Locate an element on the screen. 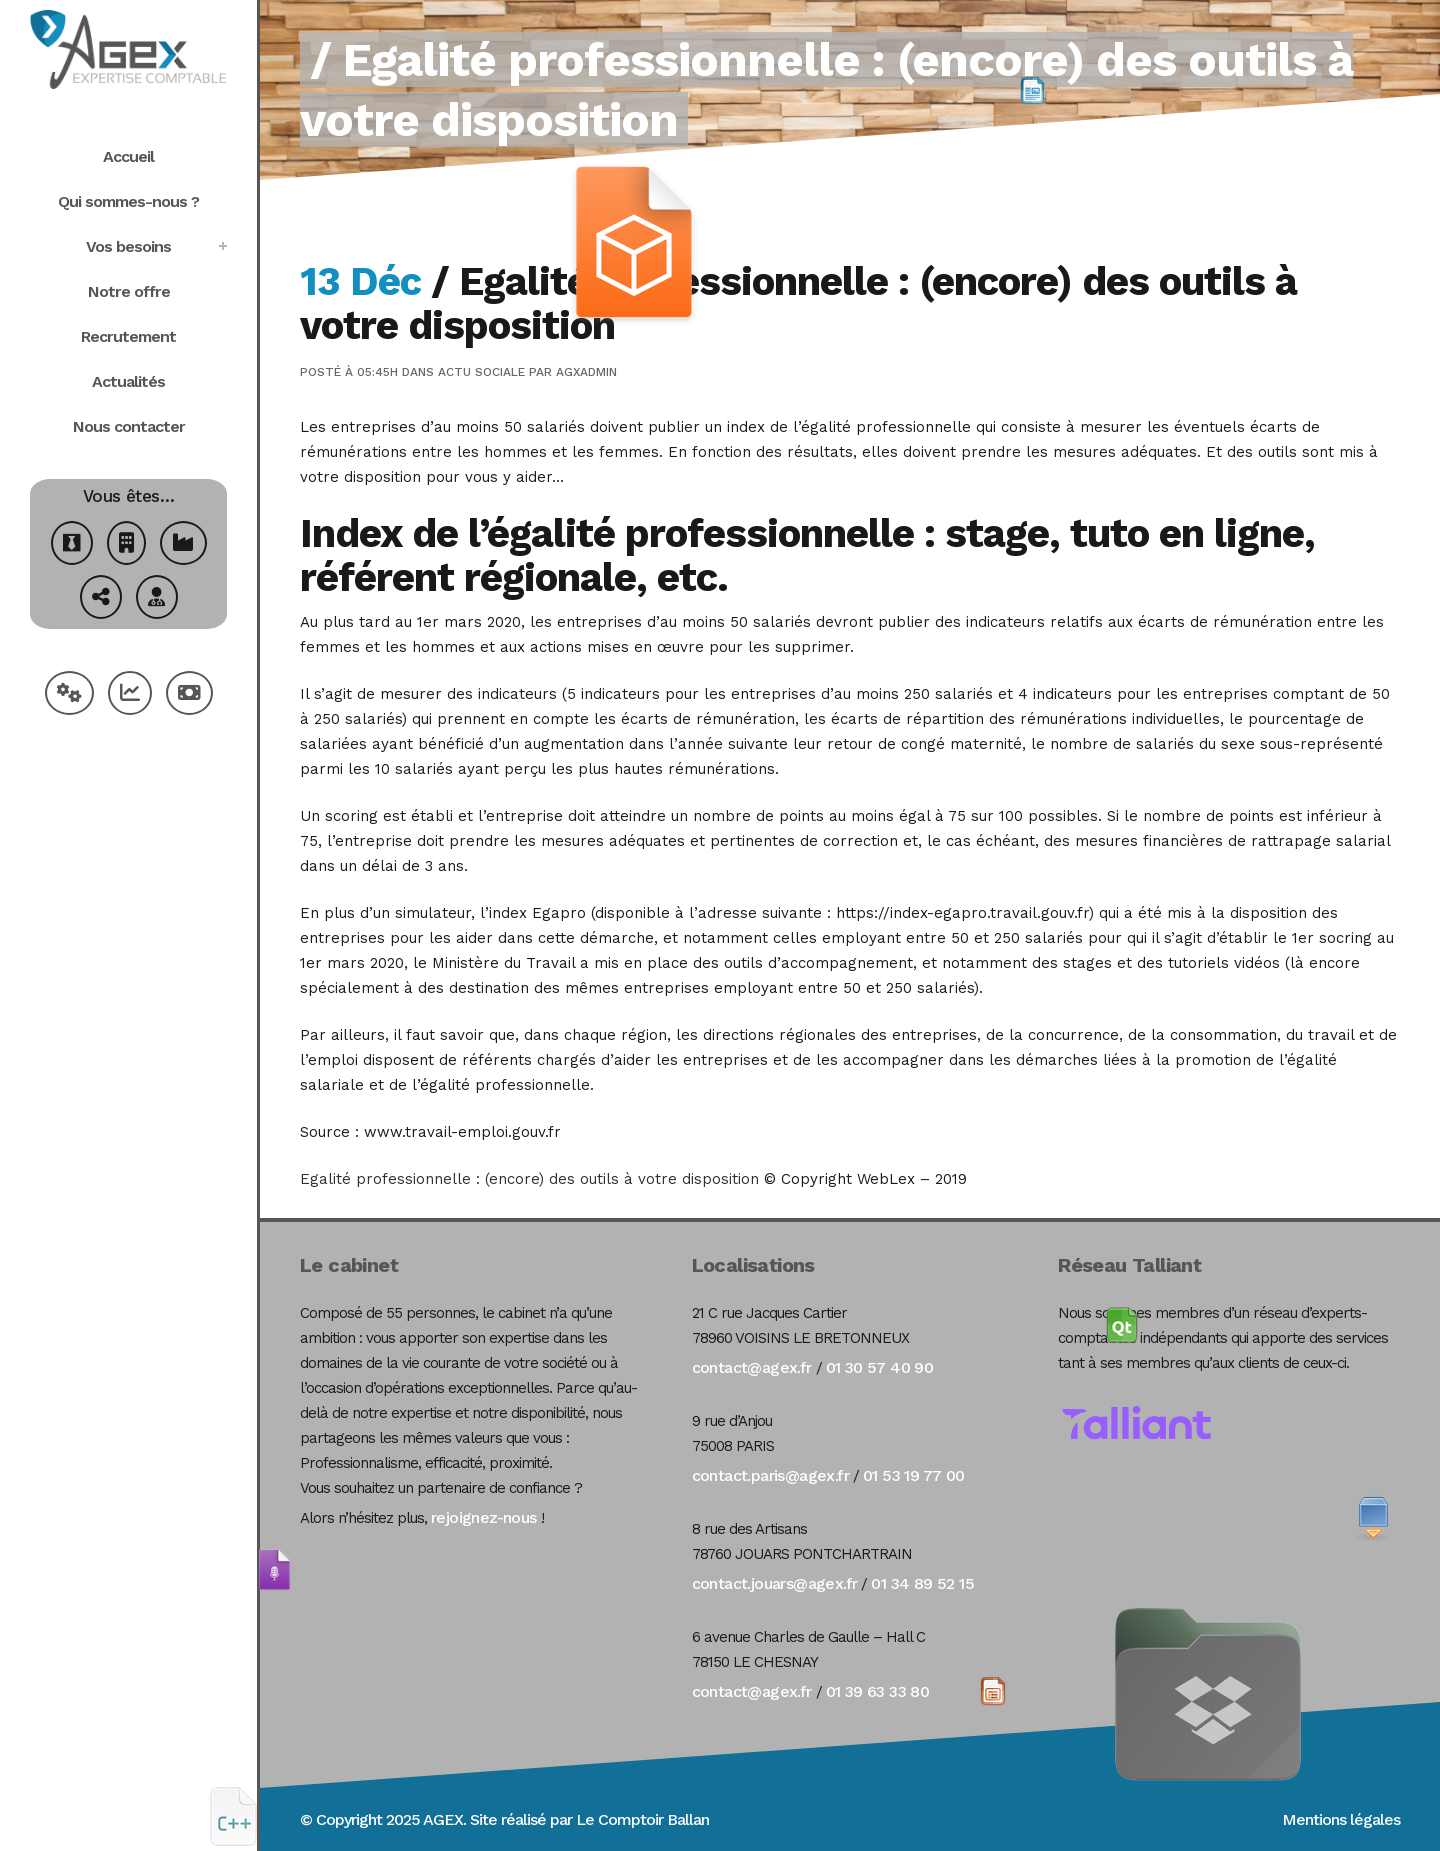 This screenshot has height=1851, width=1440. a C++ source code file is located at coordinates (233, 1816).